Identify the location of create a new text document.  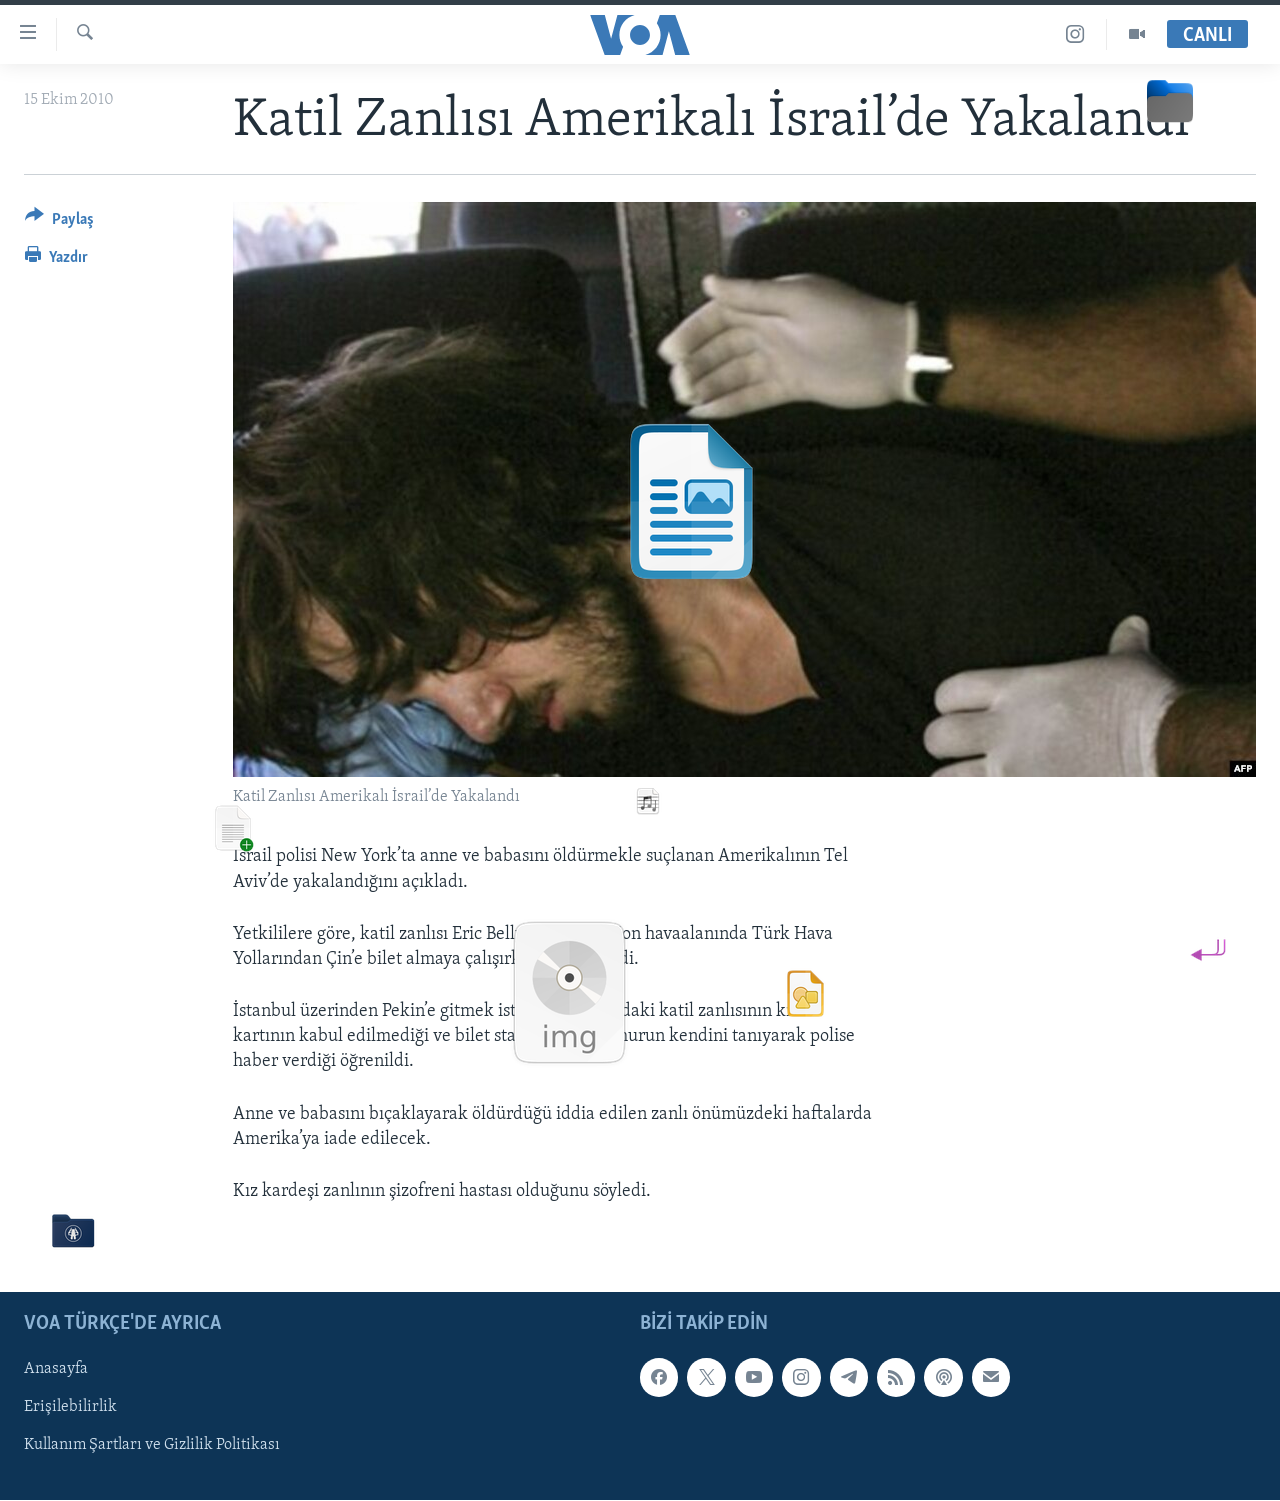
(233, 828).